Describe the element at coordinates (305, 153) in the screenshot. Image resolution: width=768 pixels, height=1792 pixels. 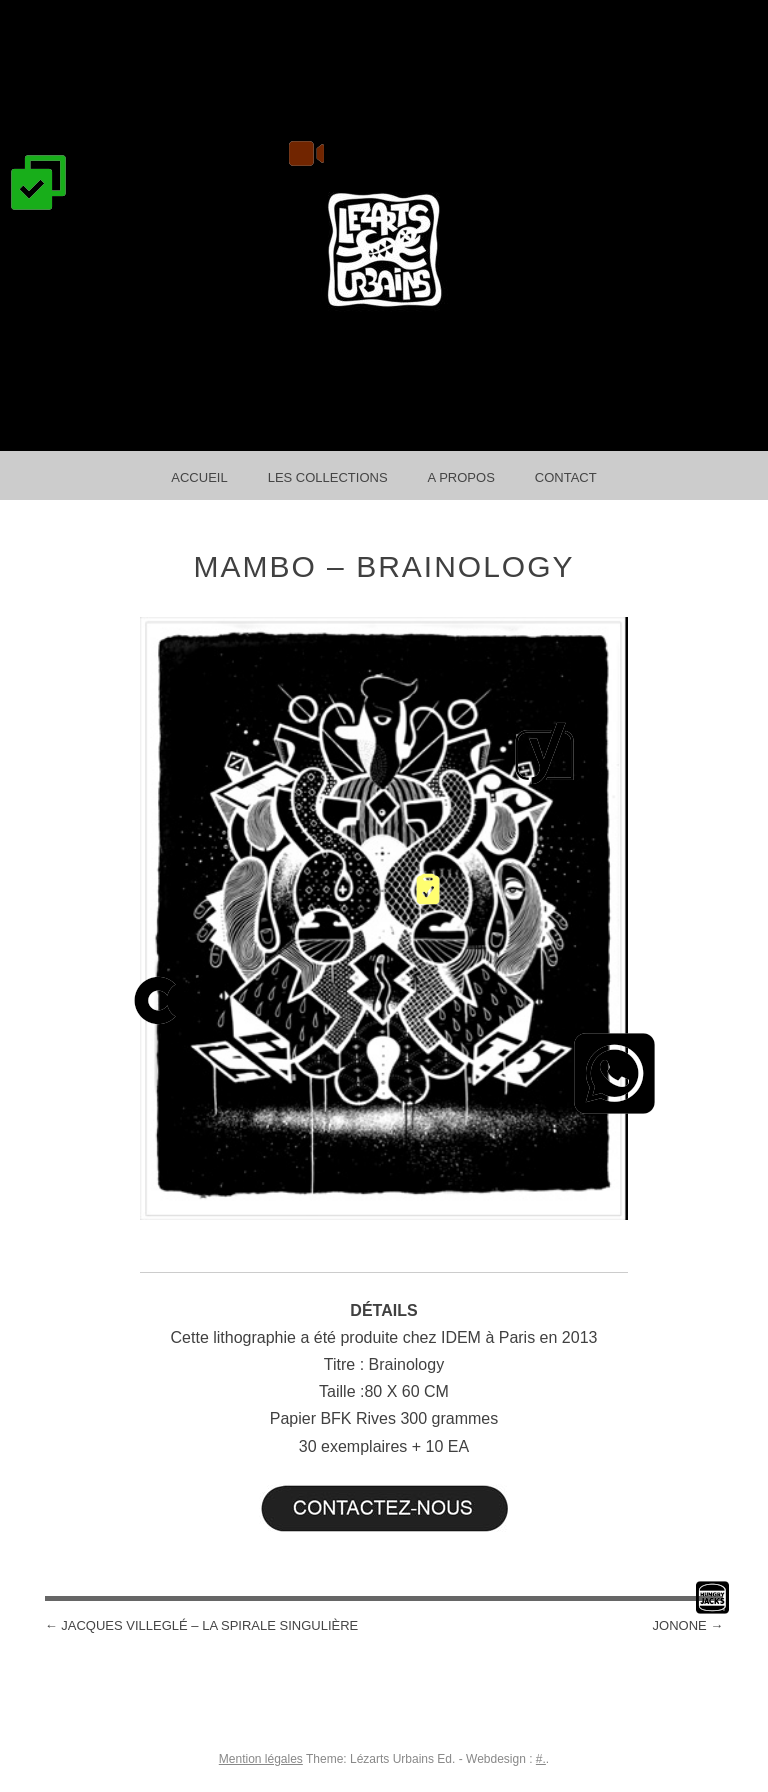
I see `start a video call` at that location.